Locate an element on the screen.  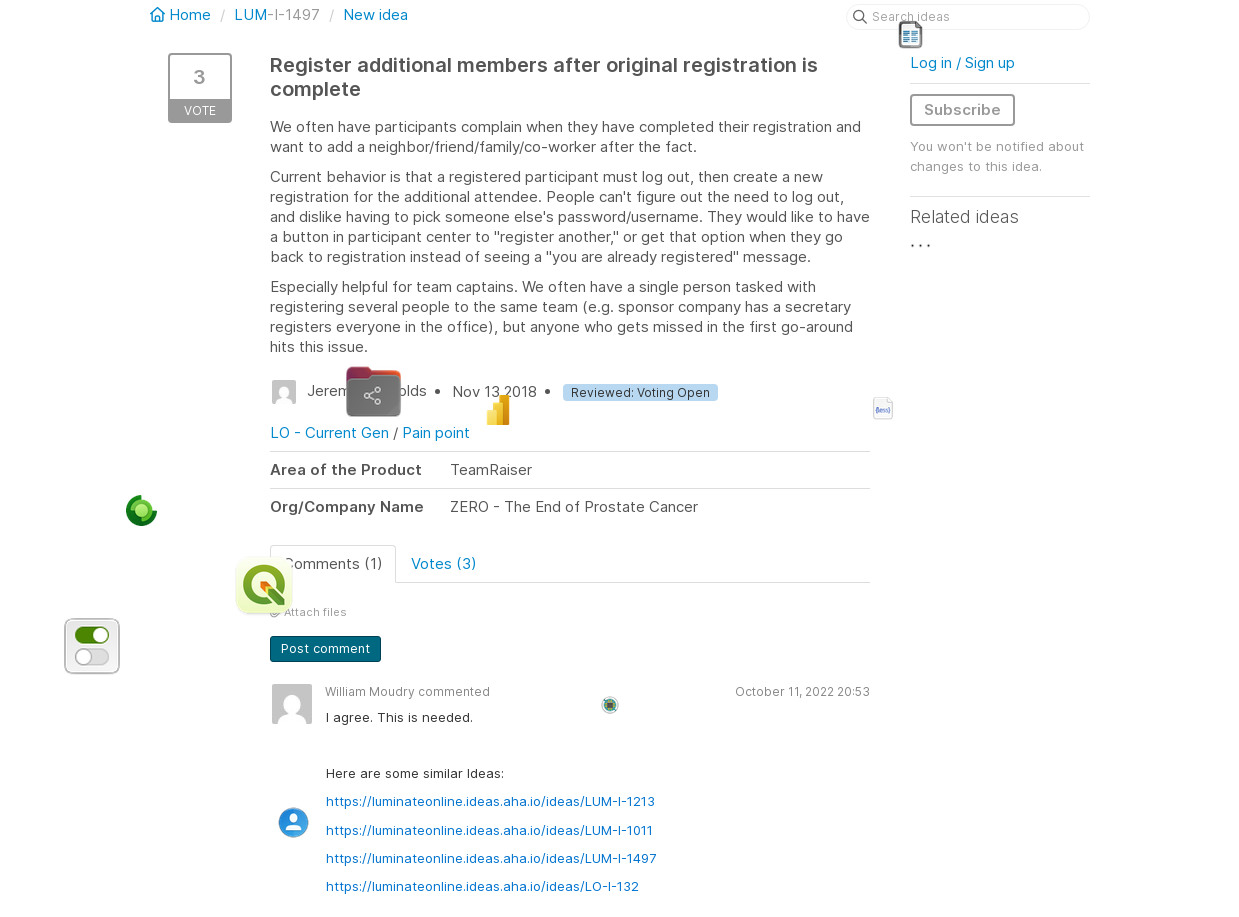
a LESS stylesheet file is located at coordinates (883, 408).